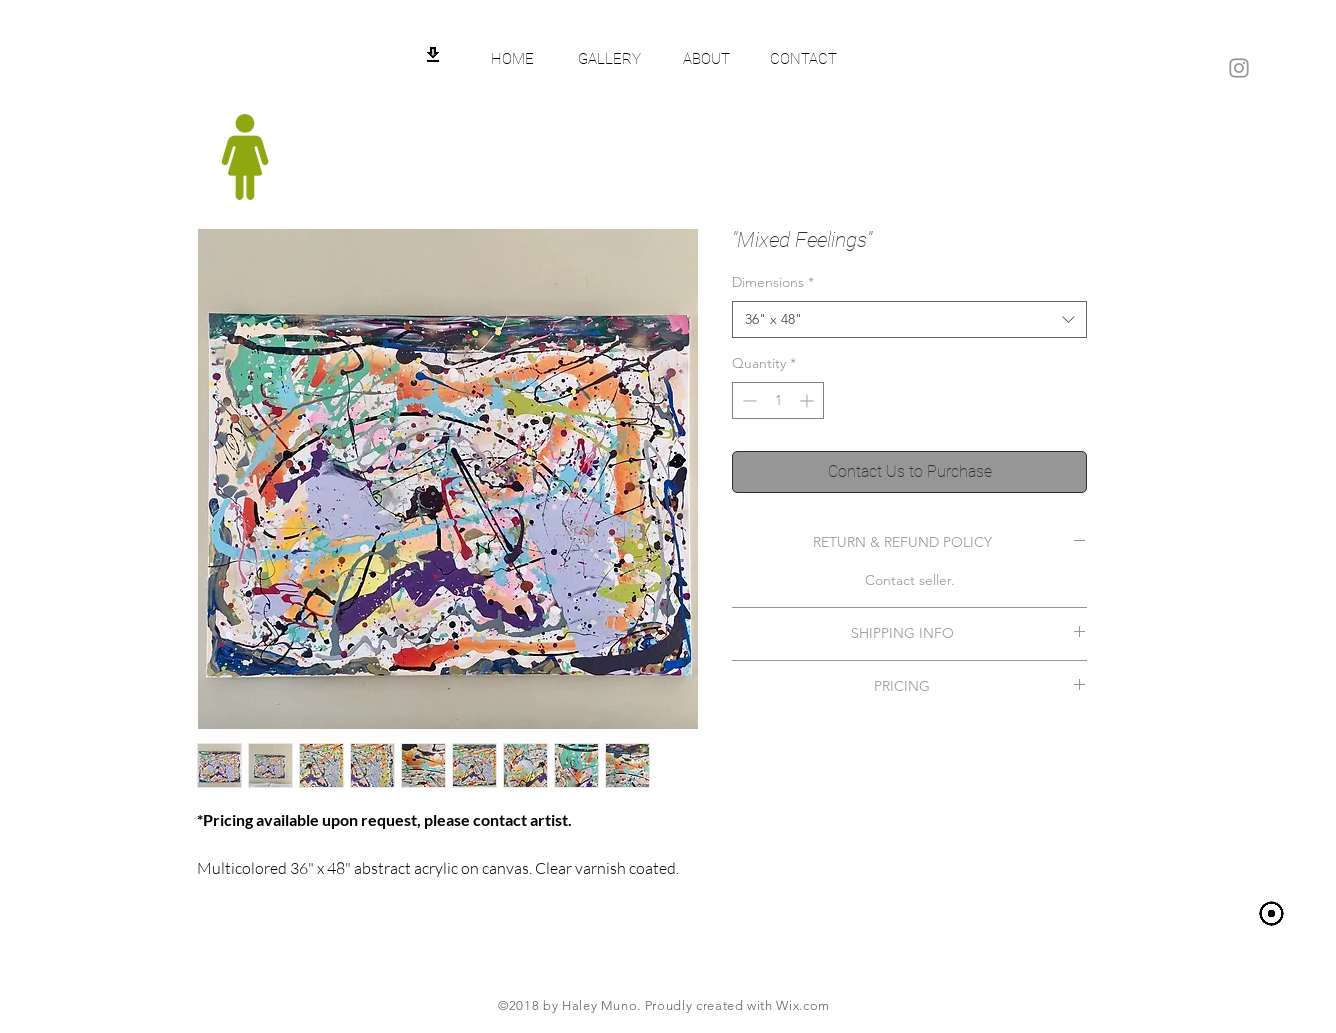  Describe the element at coordinates (245, 157) in the screenshot. I see `select female gender option` at that location.